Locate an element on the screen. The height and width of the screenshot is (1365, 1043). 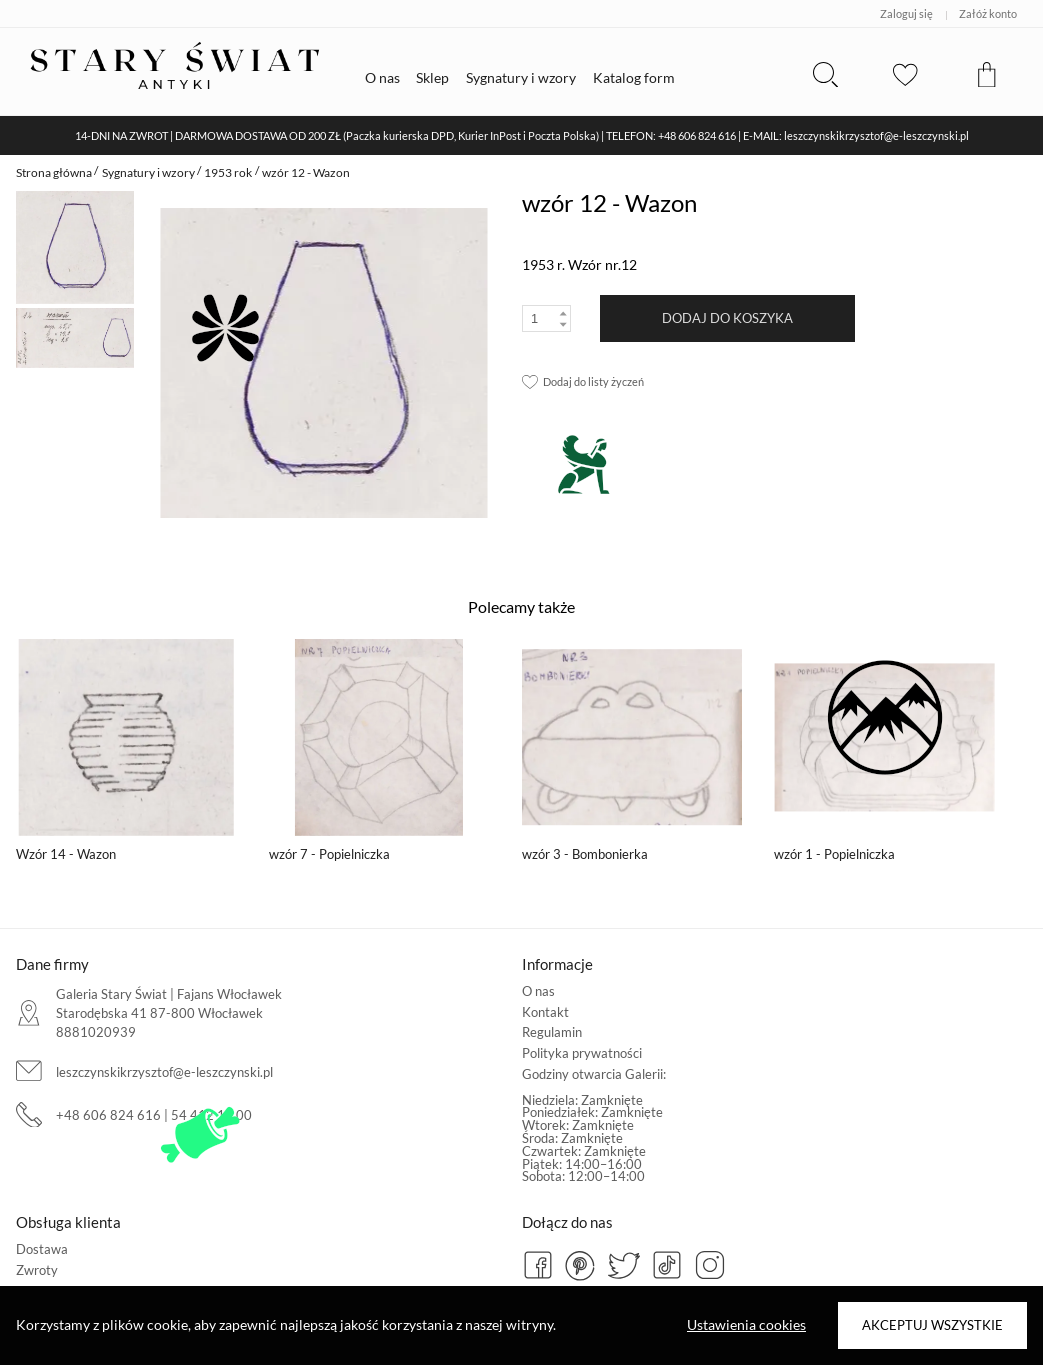
view mountain or hiking trails is located at coordinates (885, 717).